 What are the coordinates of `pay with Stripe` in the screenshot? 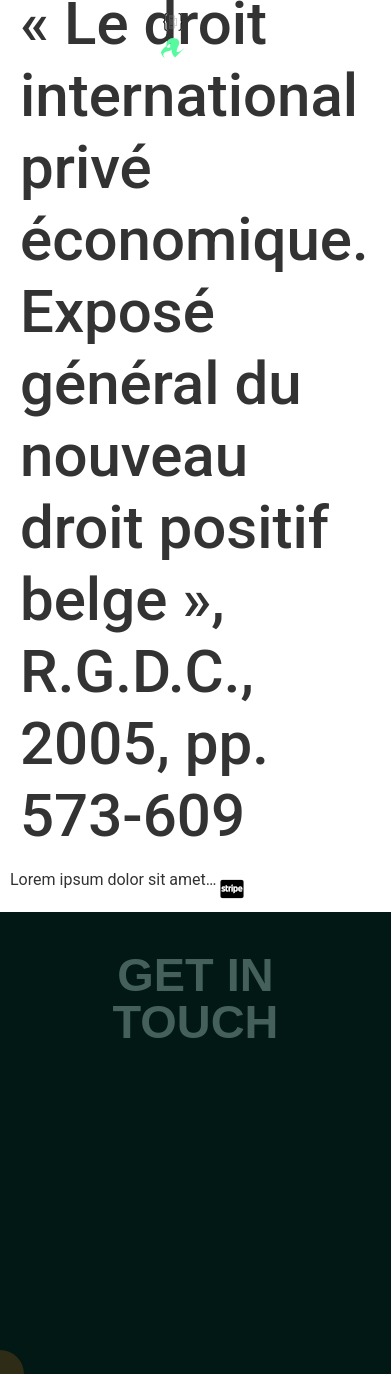 It's located at (232, 889).